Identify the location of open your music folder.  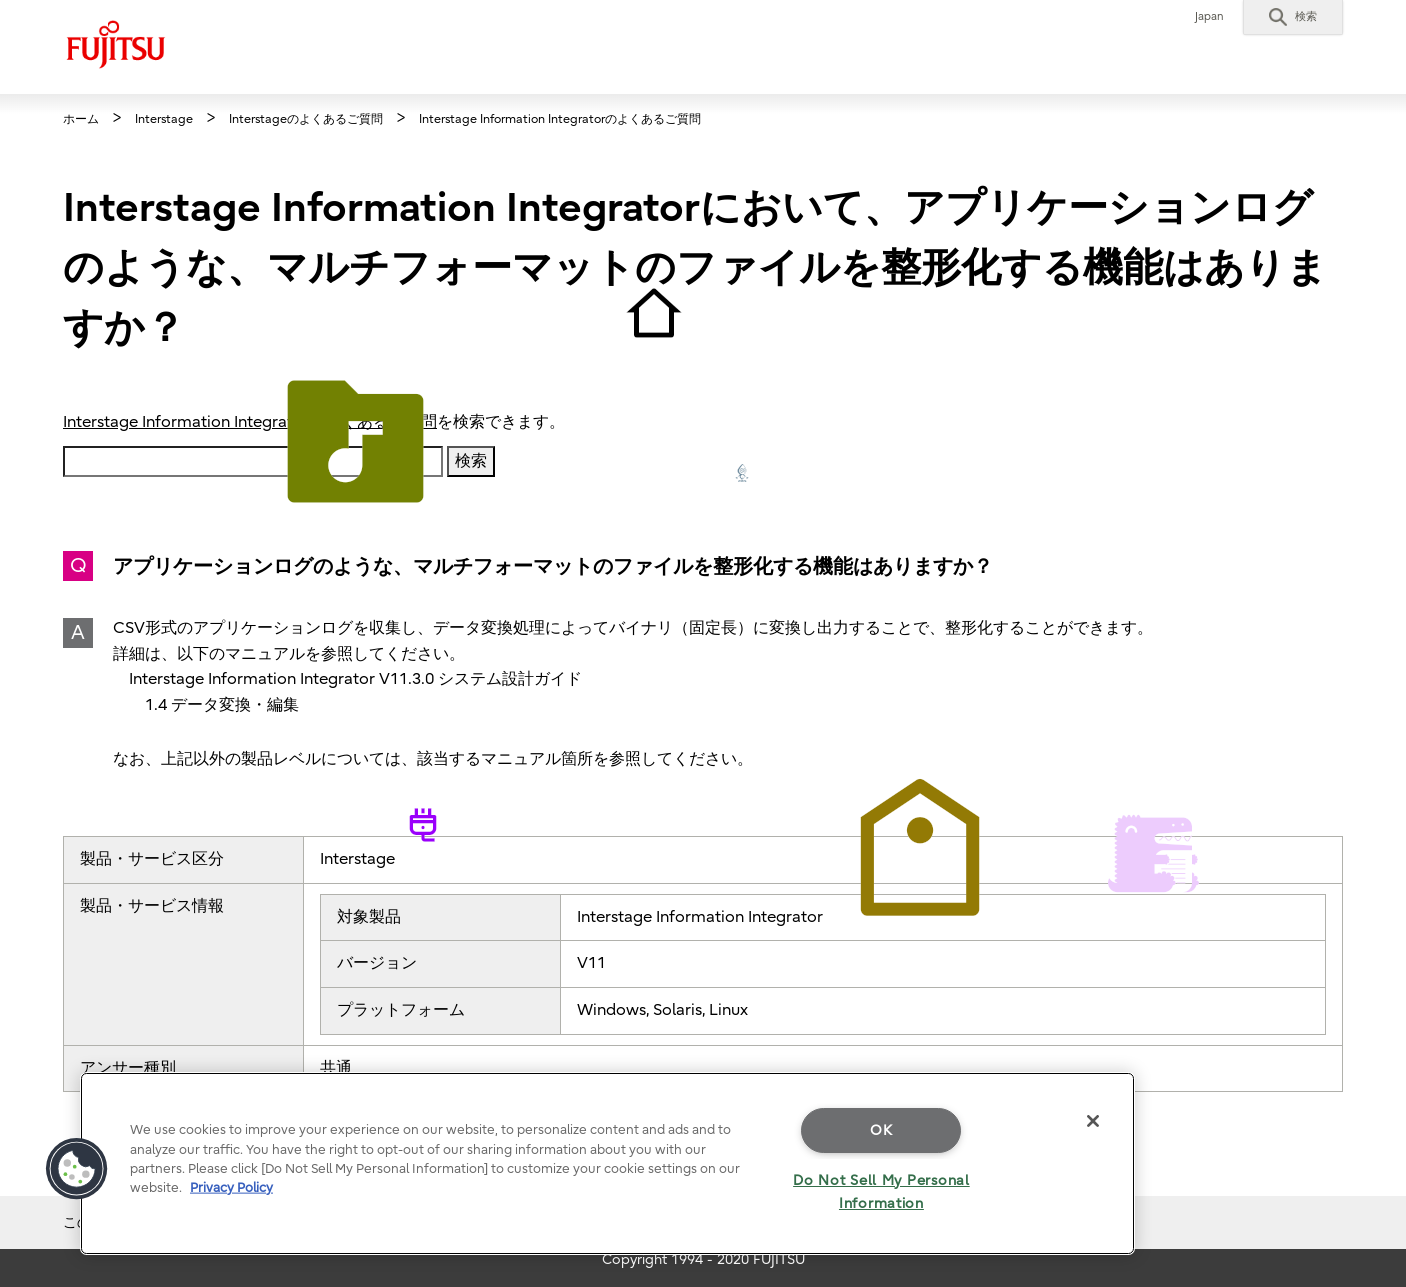
(355, 441).